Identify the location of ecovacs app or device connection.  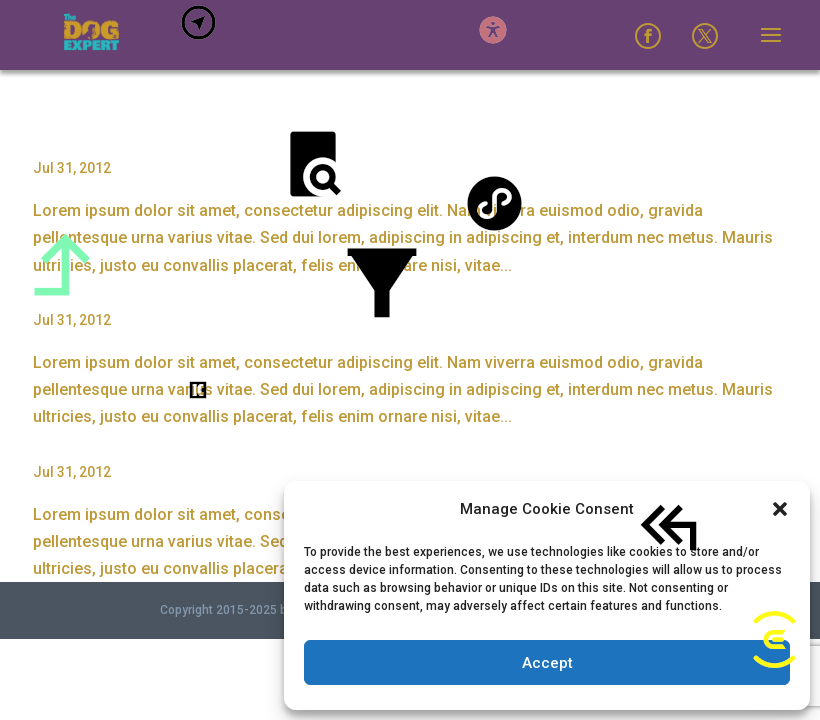
(774, 639).